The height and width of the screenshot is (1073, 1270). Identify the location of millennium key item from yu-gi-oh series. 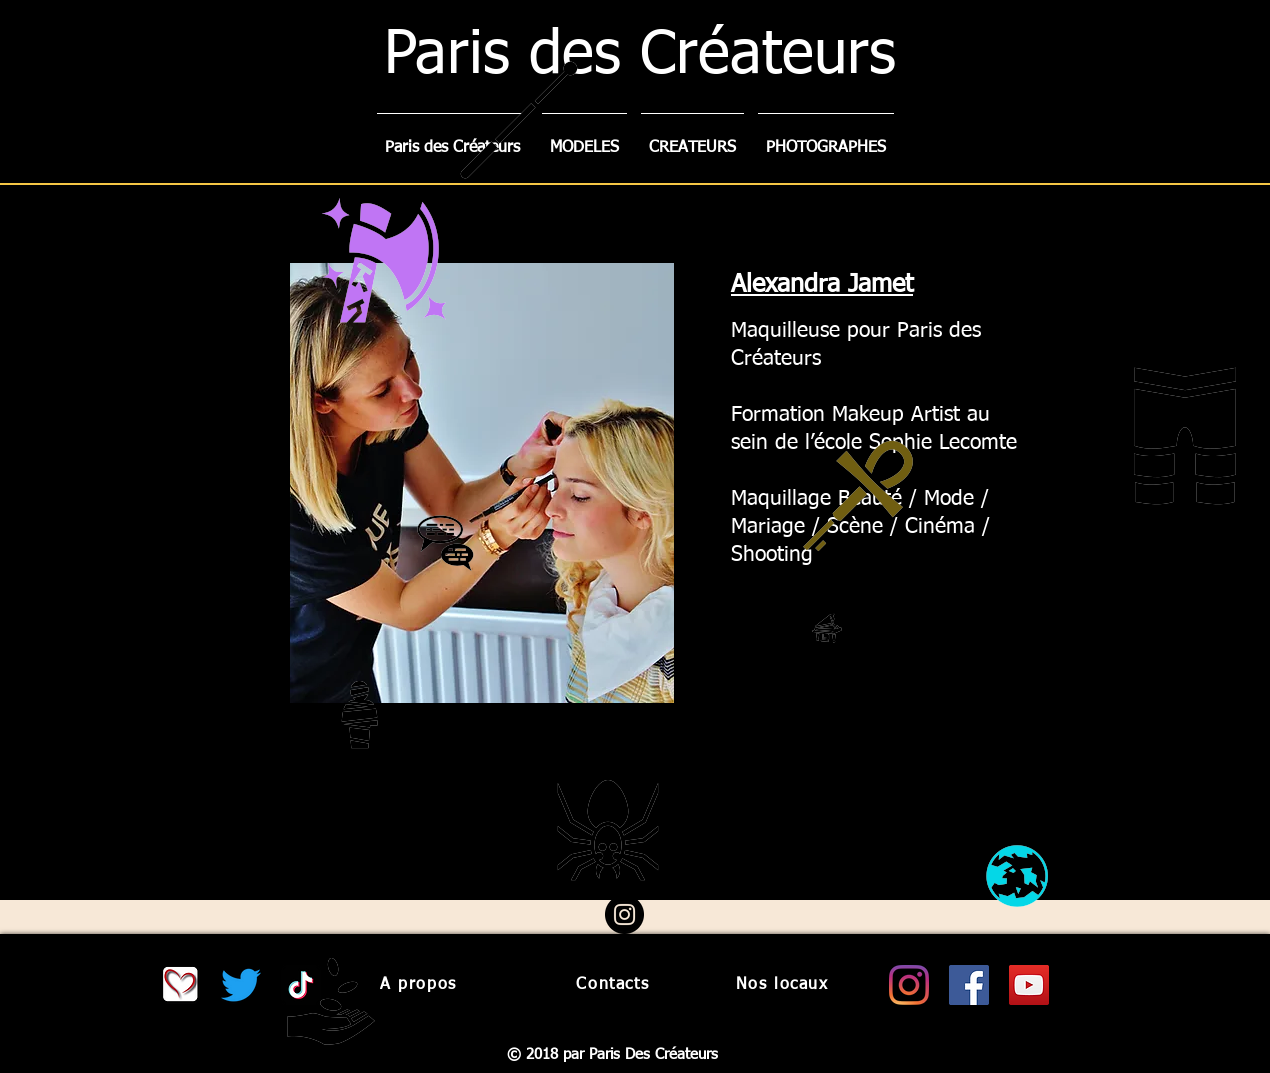
(858, 496).